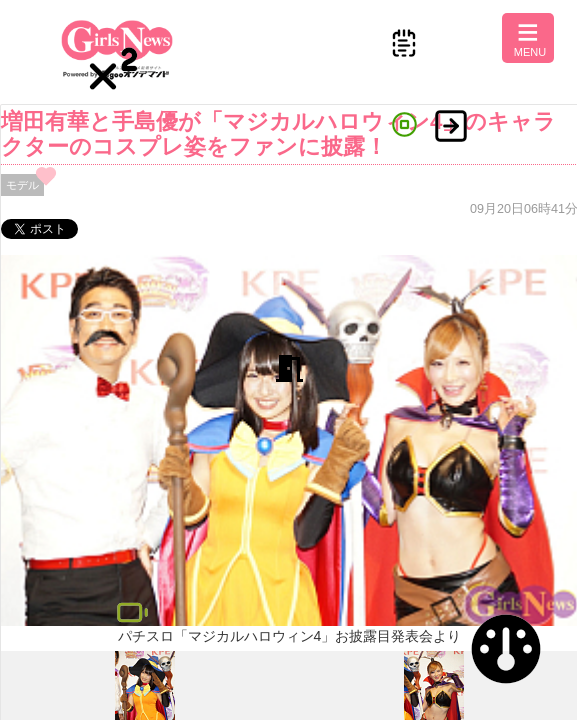  Describe the element at coordinates (132, 612) in the screenshot. I see `indicates current battery level` at that location.